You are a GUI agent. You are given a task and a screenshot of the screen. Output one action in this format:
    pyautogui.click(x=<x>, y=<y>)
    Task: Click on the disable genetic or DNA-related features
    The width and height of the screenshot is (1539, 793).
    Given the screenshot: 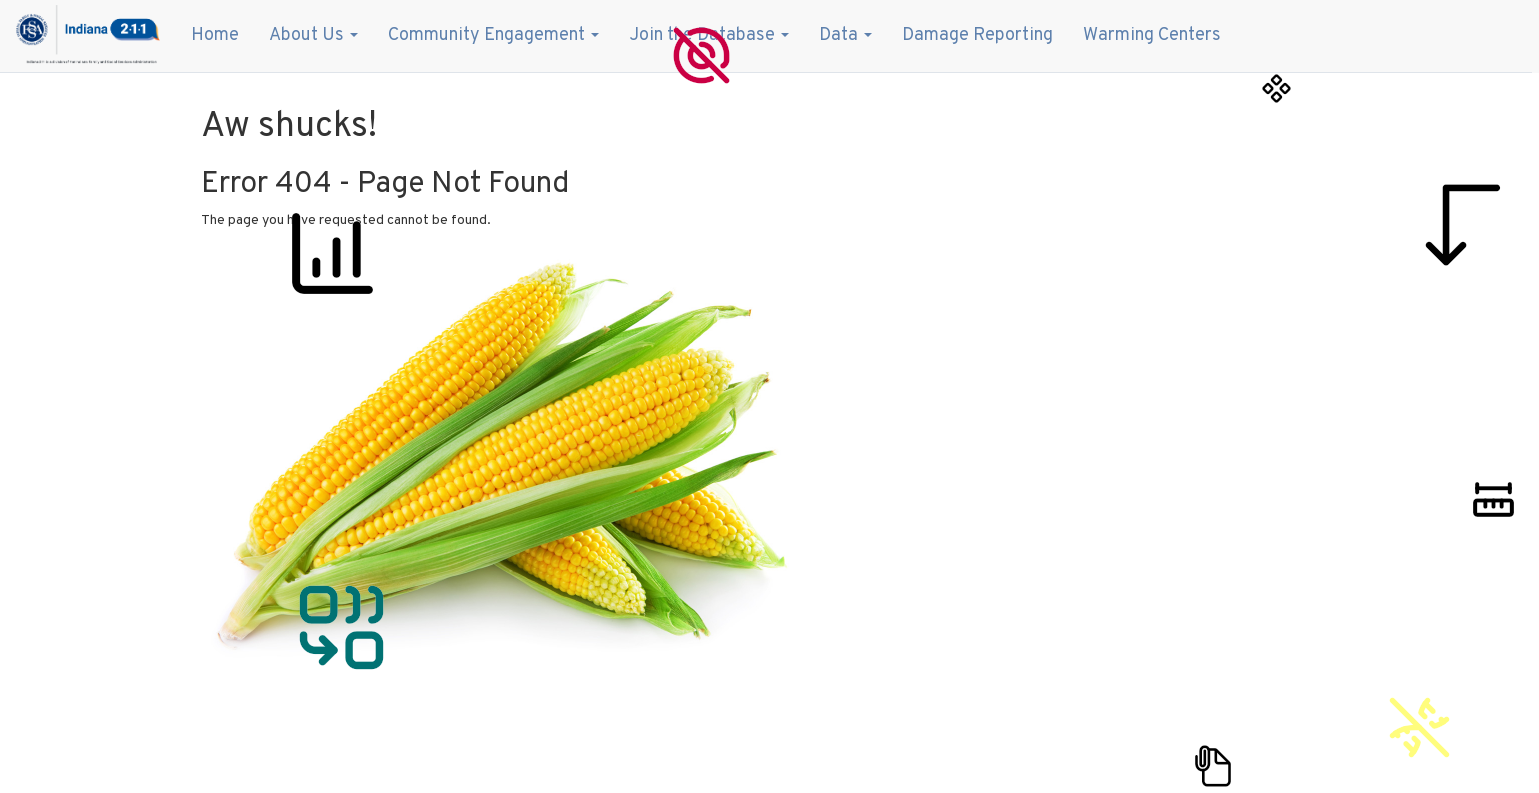 What is the action you would take?
    pyautogui.click(x=1419, y=727)
    